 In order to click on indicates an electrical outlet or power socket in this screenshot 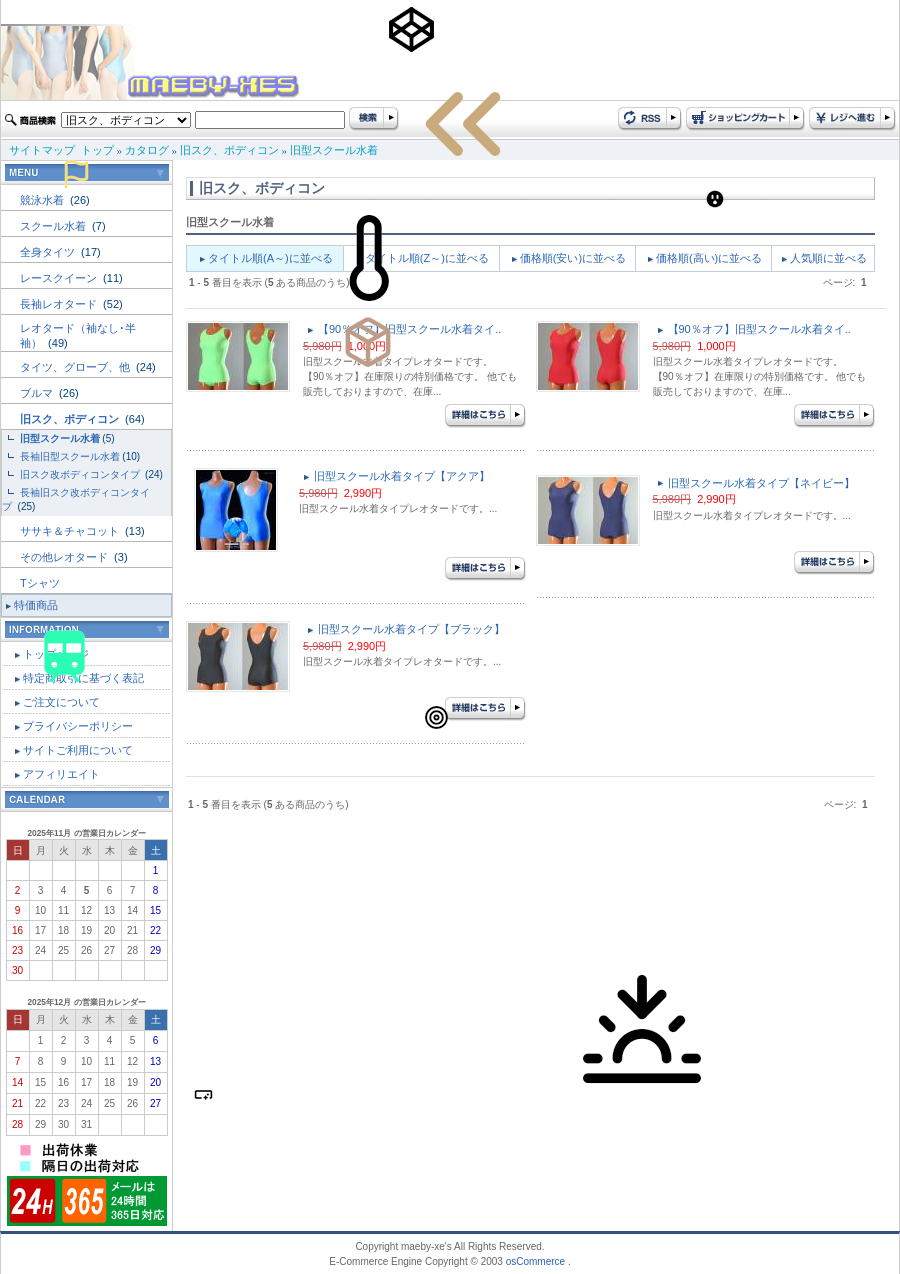, I will do `click(715, 199)`.